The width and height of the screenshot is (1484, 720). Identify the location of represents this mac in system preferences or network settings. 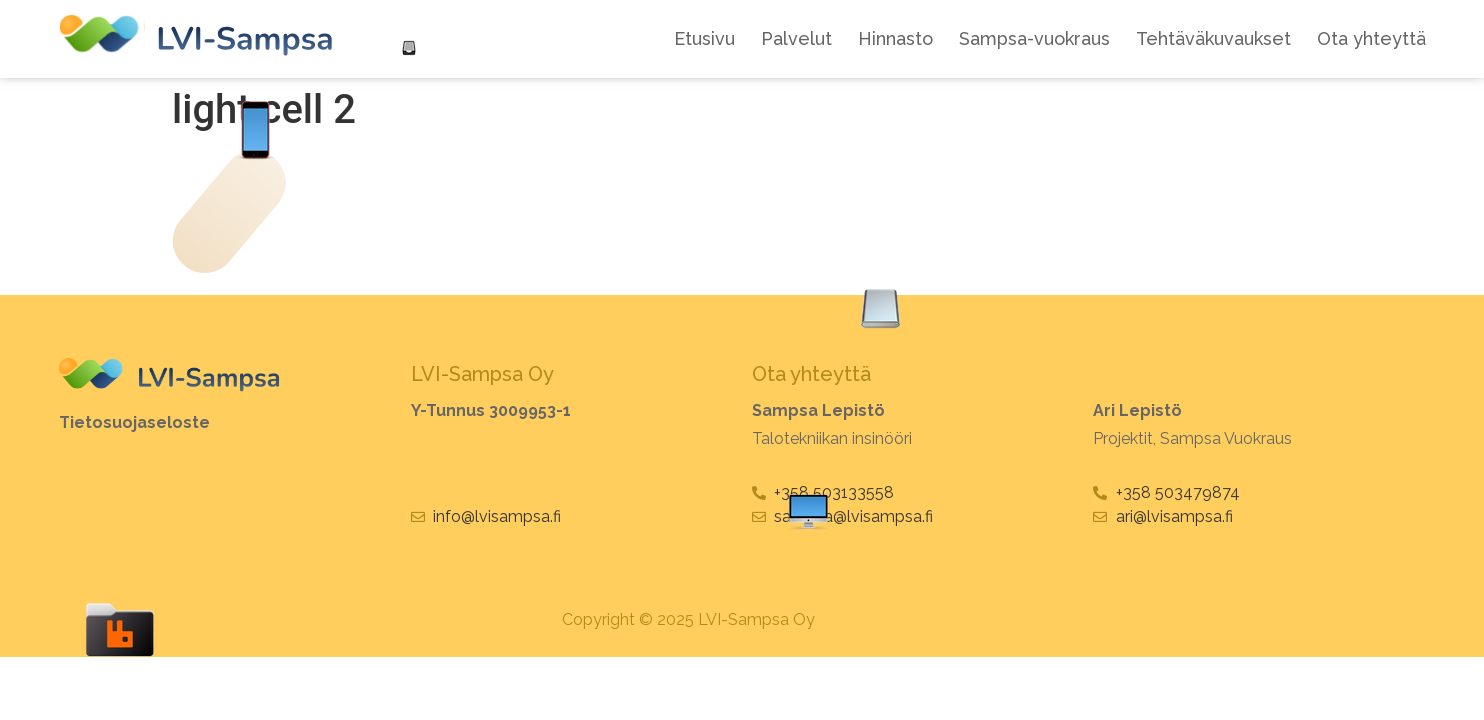
(808, 506).